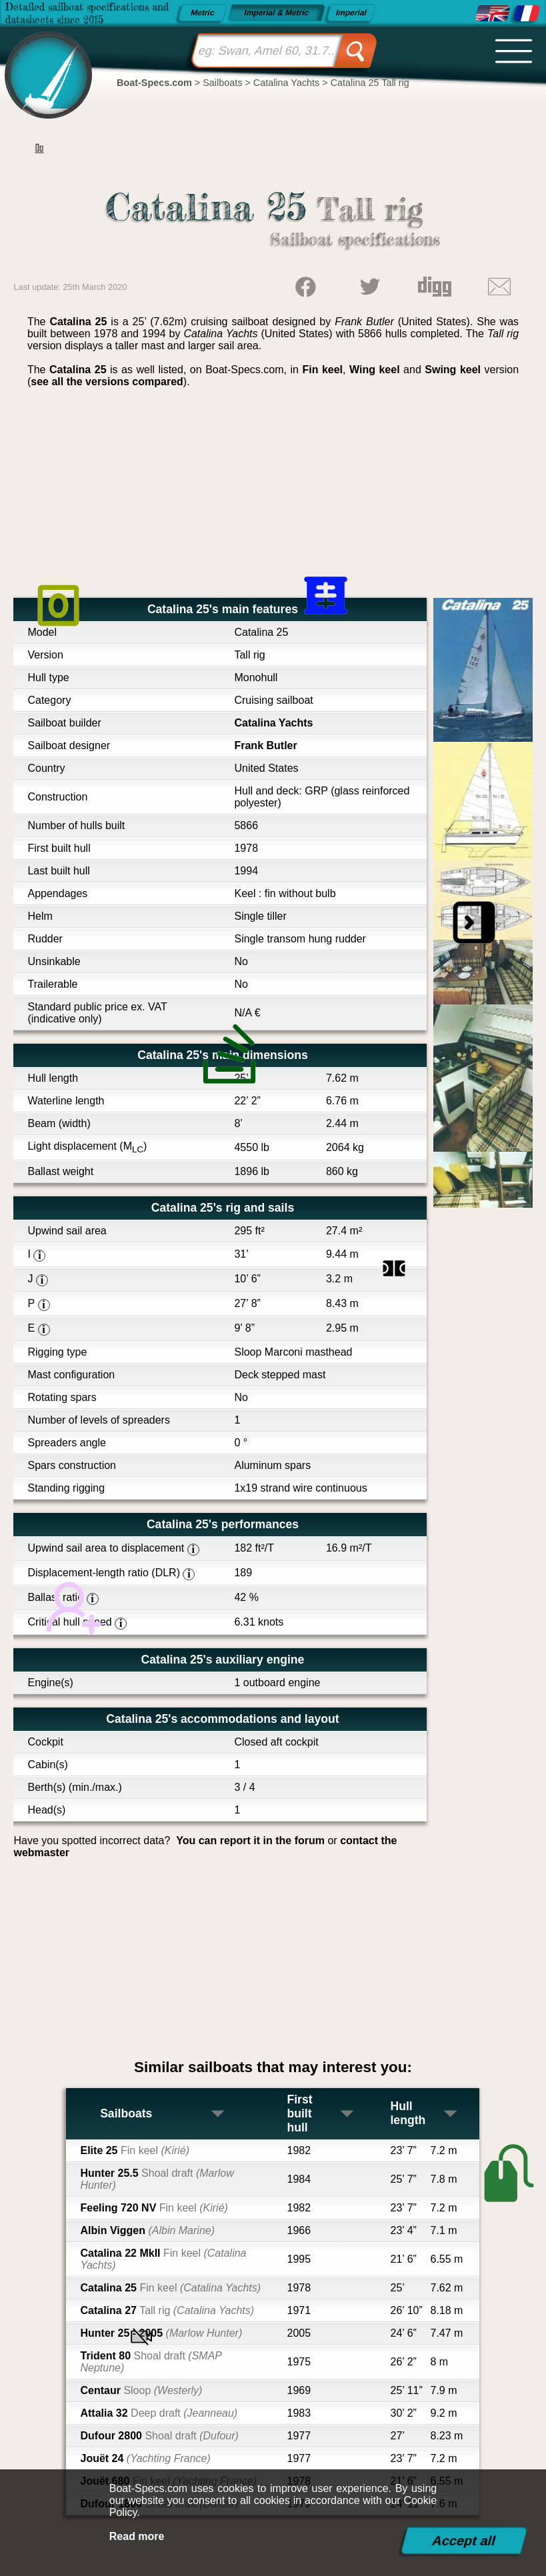 The image size is (546, 2576). I want to click on view basketball court information, so click(394, 1268).